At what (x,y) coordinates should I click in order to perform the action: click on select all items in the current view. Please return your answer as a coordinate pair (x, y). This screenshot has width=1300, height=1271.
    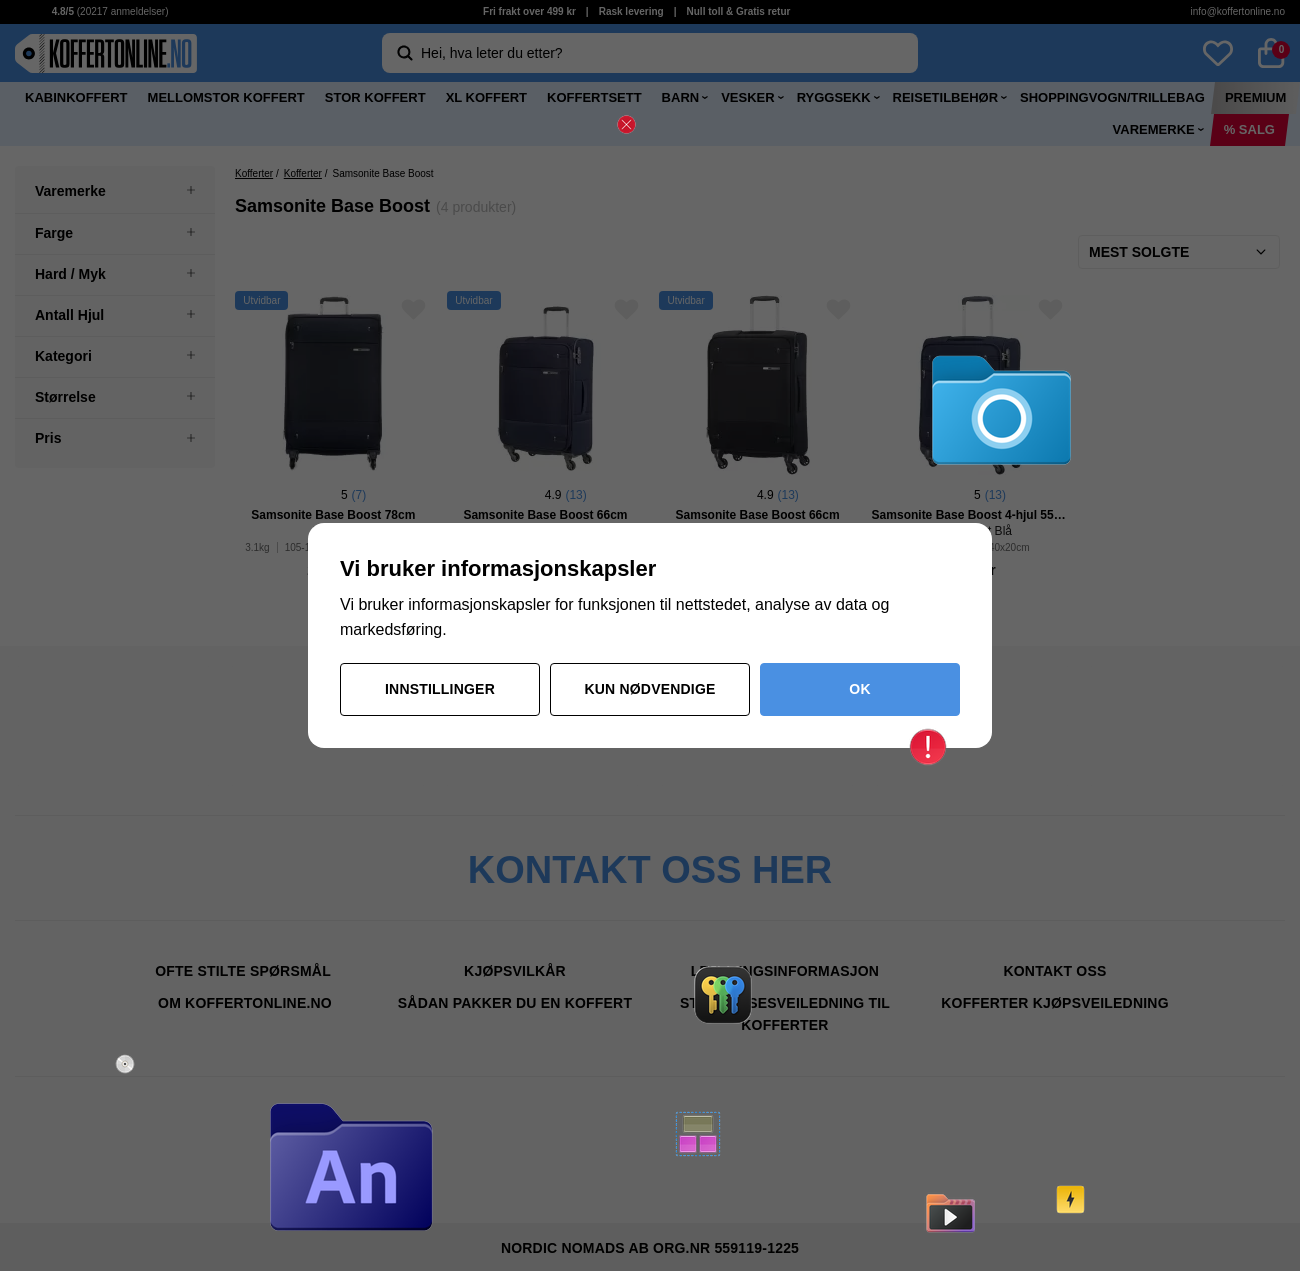
    Looking at the image, I should click on (698, 1134).